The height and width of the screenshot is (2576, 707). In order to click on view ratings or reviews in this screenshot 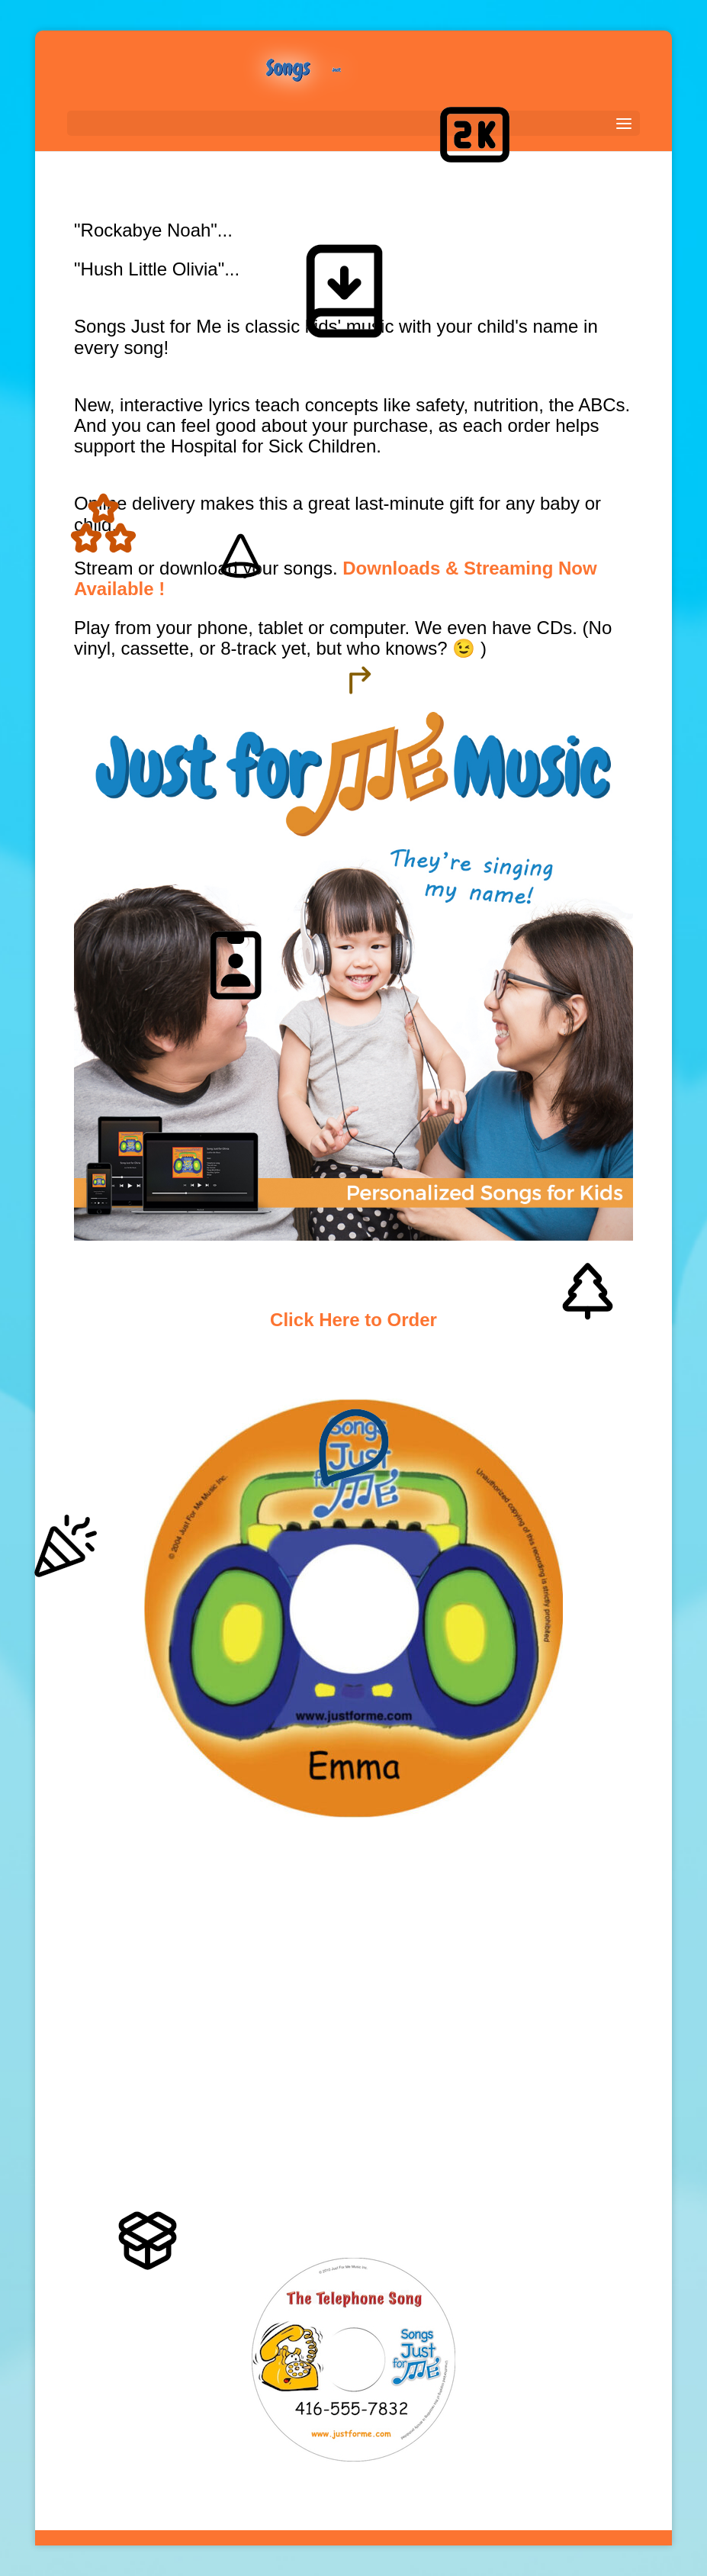, I will do `click(103, 523)`.